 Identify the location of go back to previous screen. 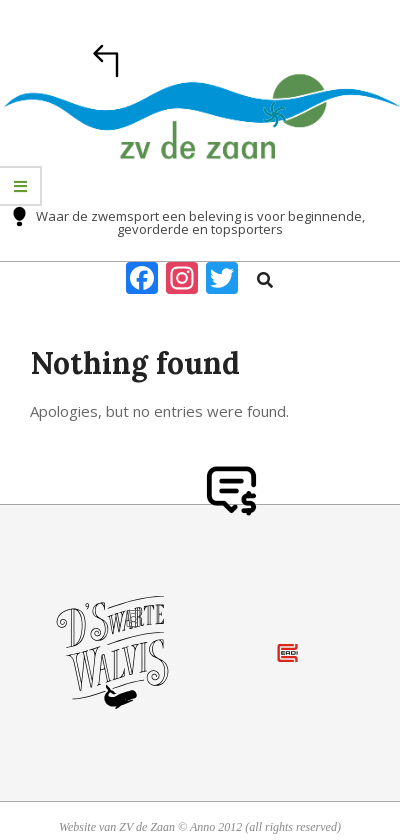
(107, 61).